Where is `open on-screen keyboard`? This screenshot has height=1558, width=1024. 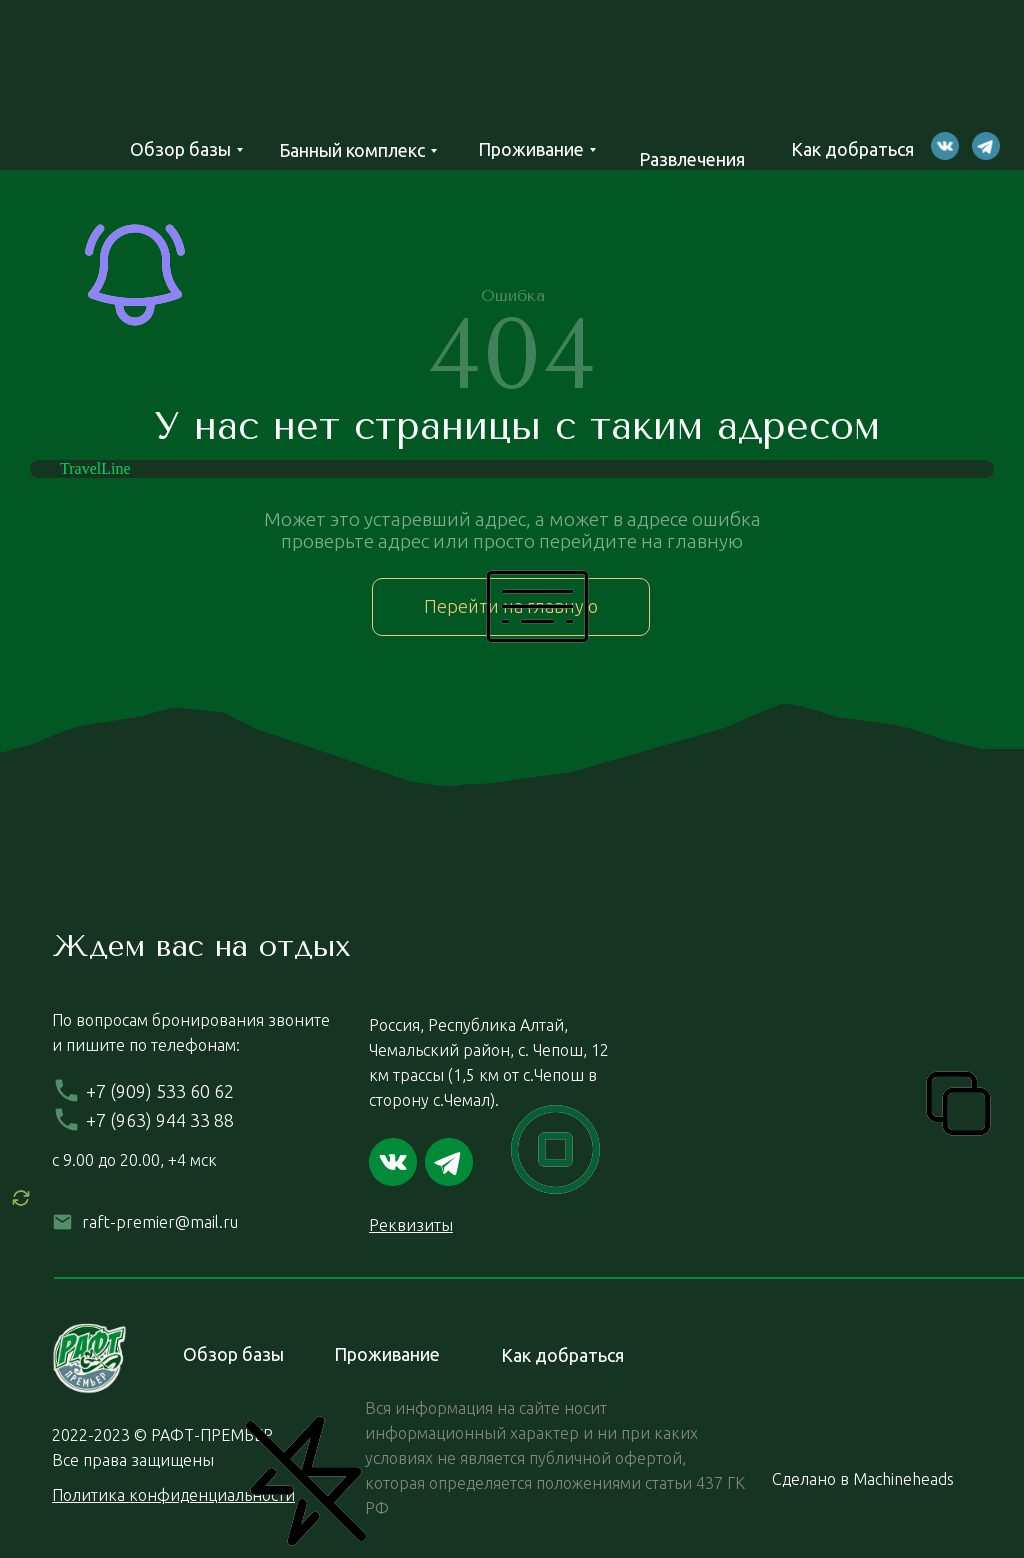 open on-screen keyboard is located at coordinates (537, 606).